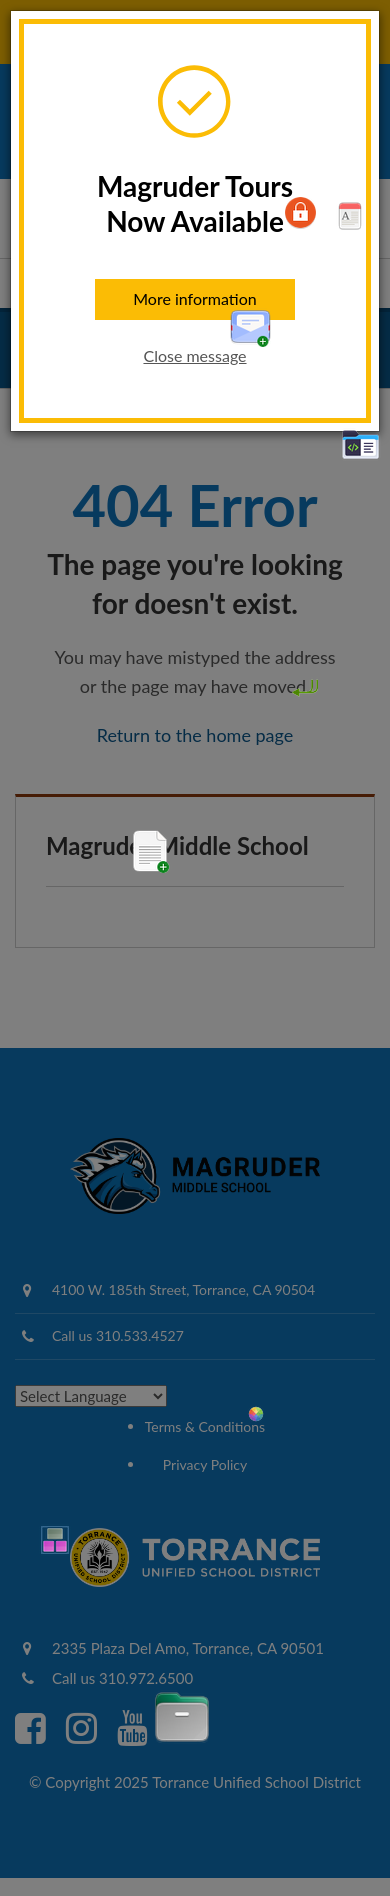 The width and height of the screenshot is (390, 1896). I want to click on create a new text document, so click(150, 851).